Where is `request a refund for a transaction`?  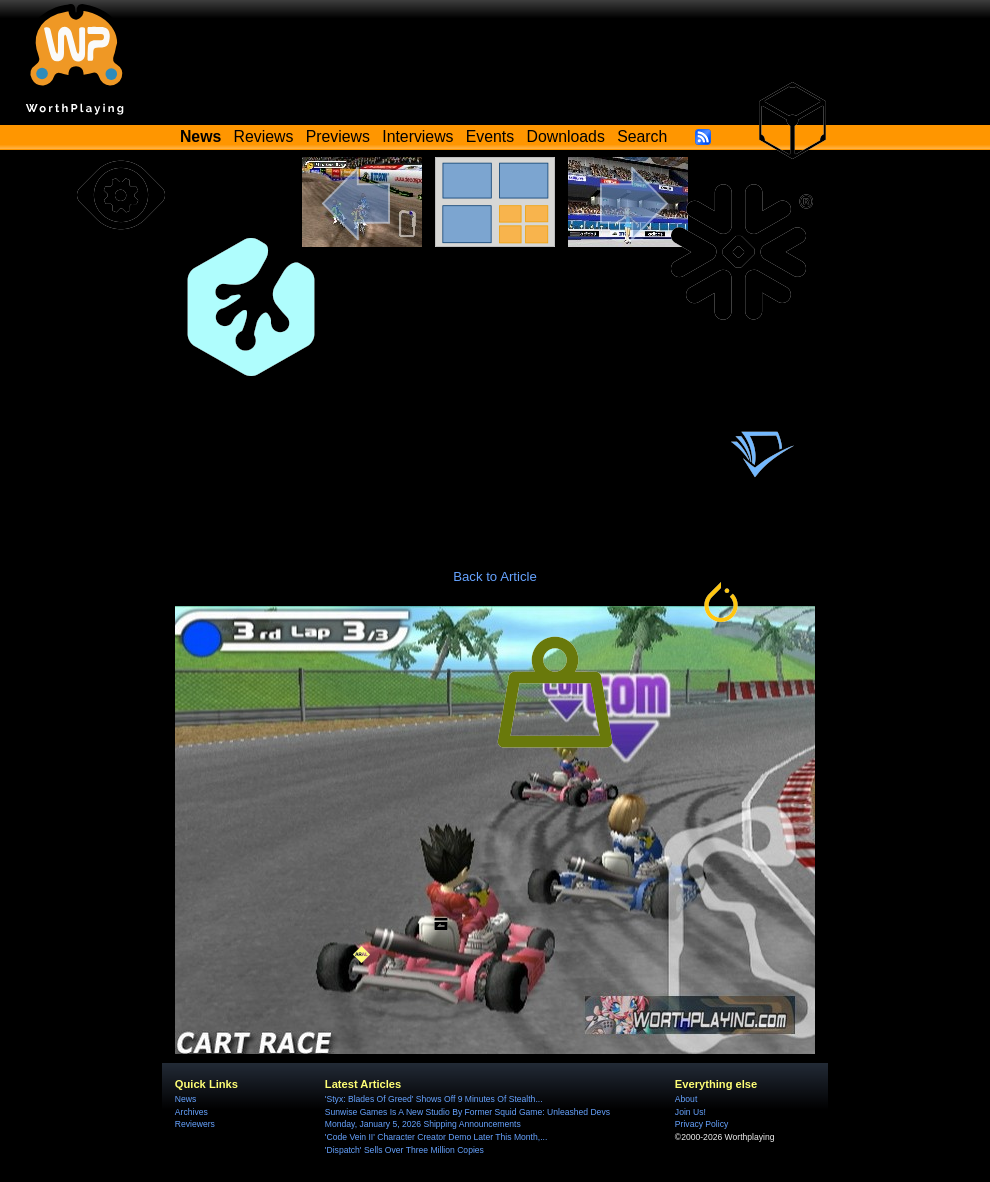
request a refund for a transaction is located at coordinates (441, 924).